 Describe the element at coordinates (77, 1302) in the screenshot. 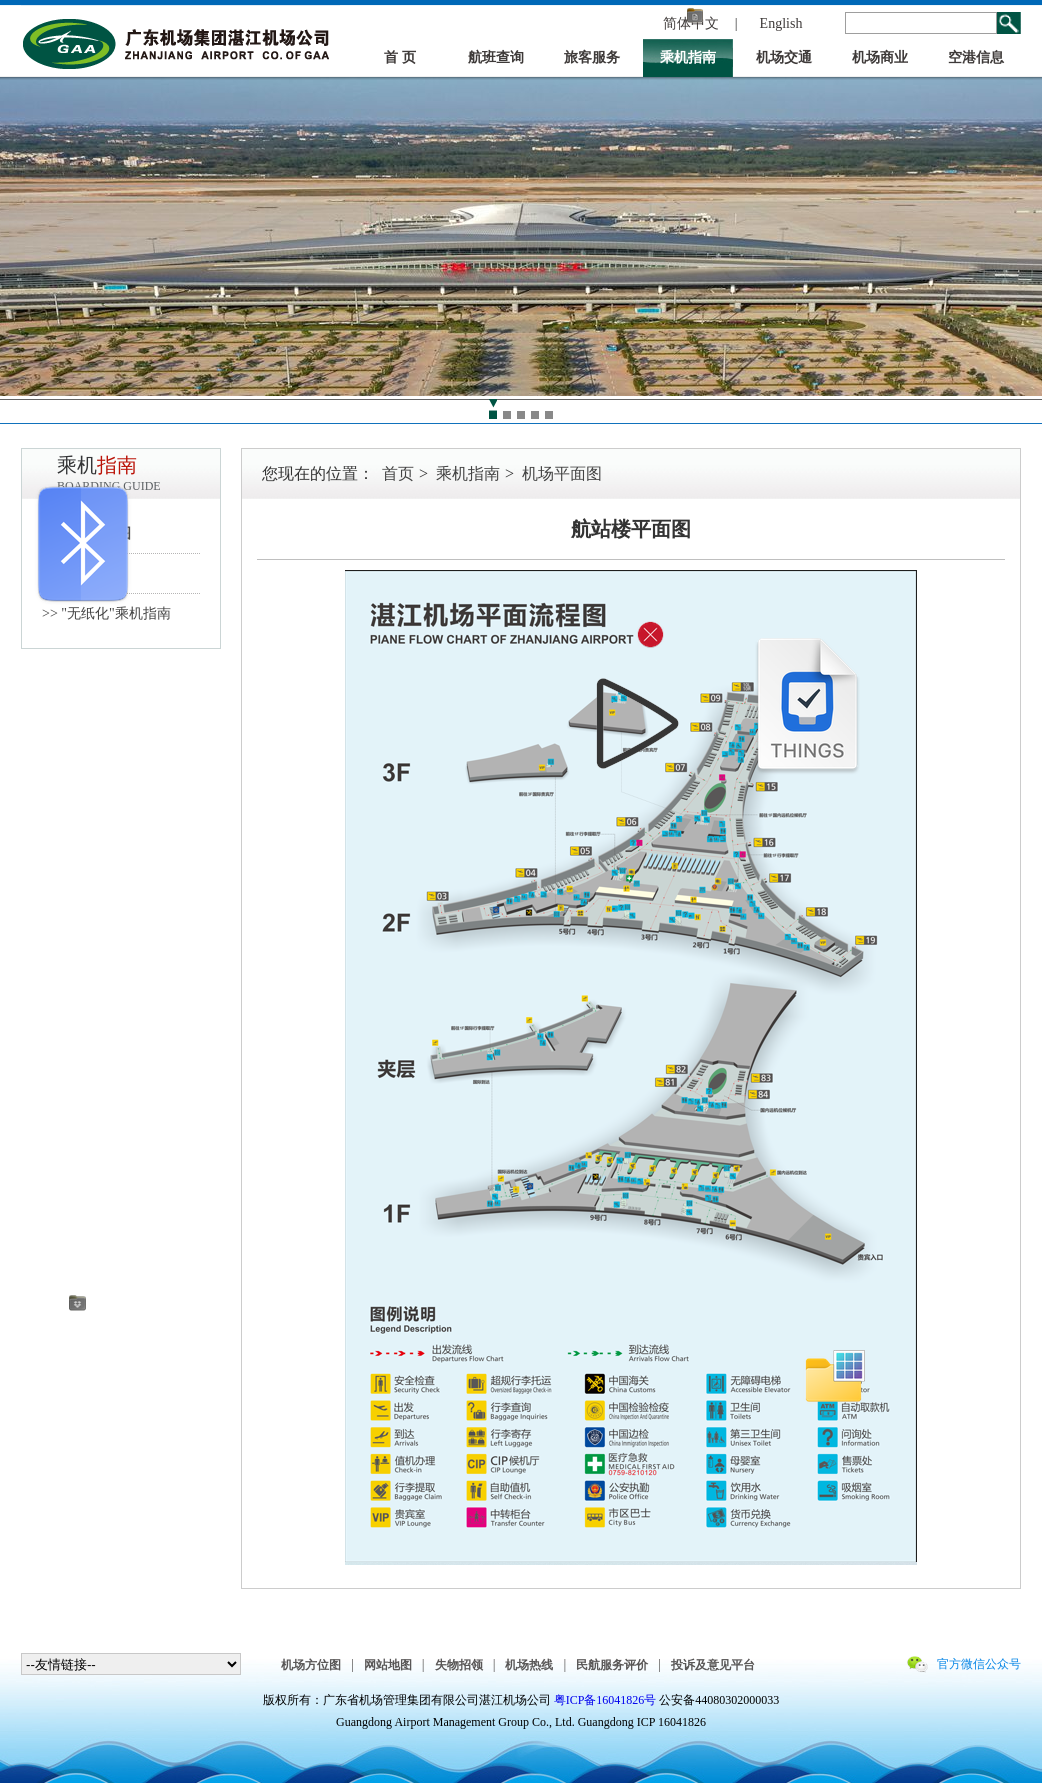

I see `open your dropbox synced folder` at that location.